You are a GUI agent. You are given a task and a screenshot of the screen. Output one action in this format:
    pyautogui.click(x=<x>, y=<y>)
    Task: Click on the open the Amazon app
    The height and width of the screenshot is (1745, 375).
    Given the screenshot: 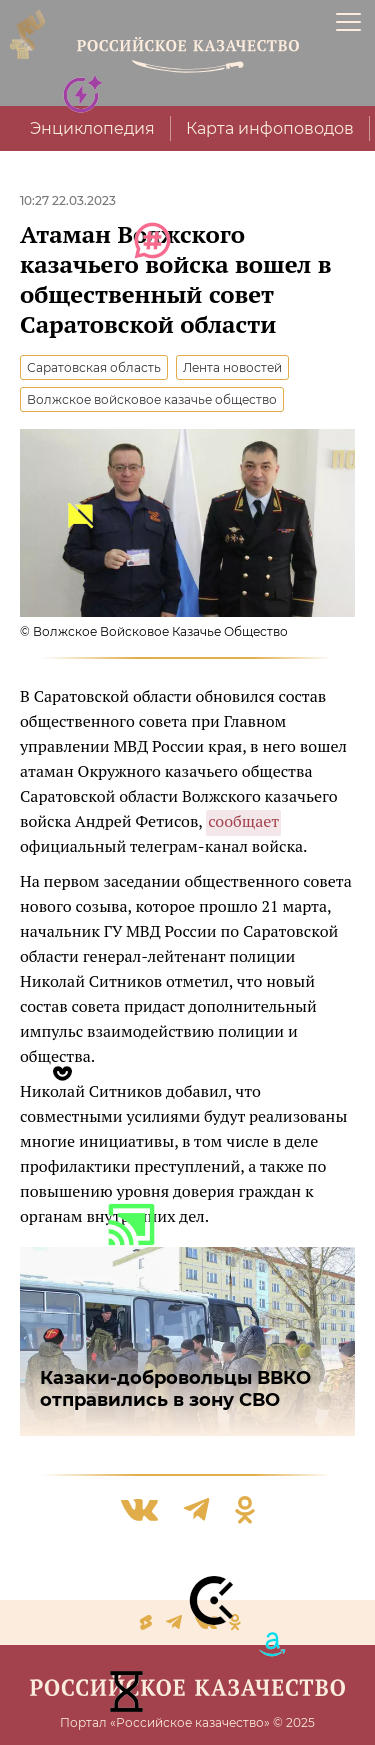 What is the action you would take?
    pyautogui.click(x=272, y=1643)
    